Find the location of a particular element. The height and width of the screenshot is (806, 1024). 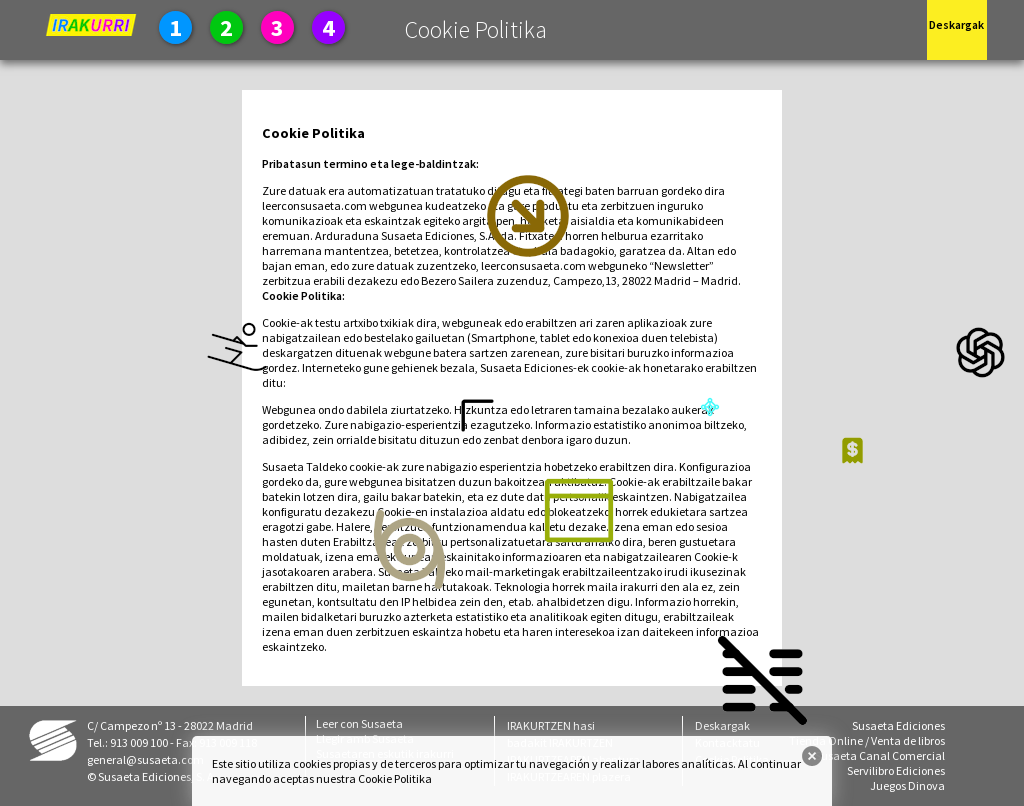

indicates stormy or severe weather conditions is located at coordinates (409, 549).